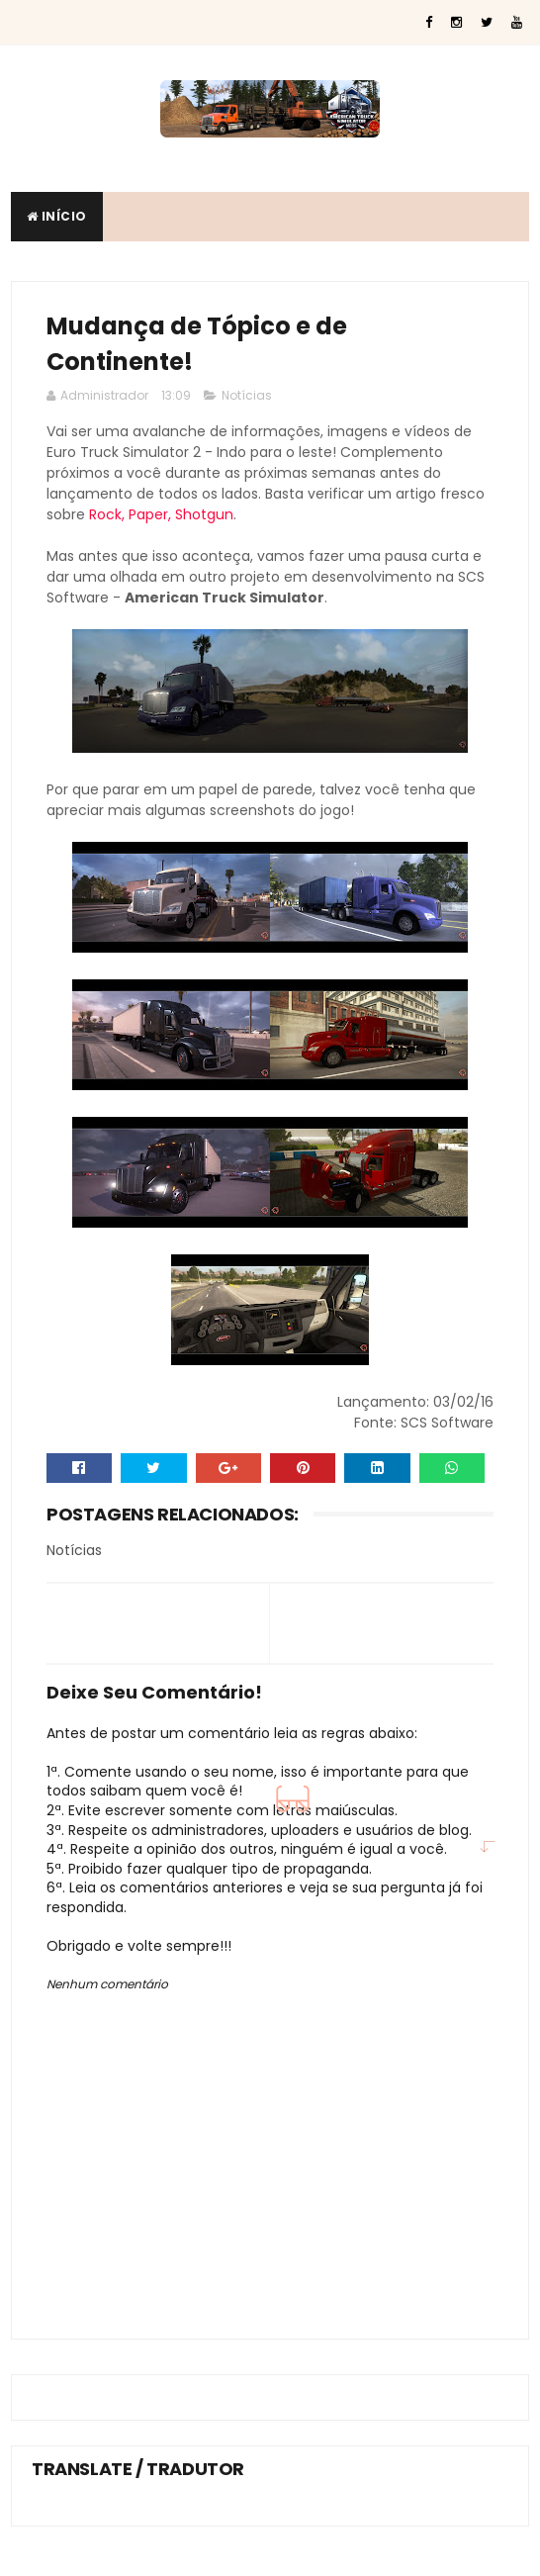 Image resolution: width=540 pixels, height=2576 pixels. I want to click on go back and down in navigation, so click(487, 1845).